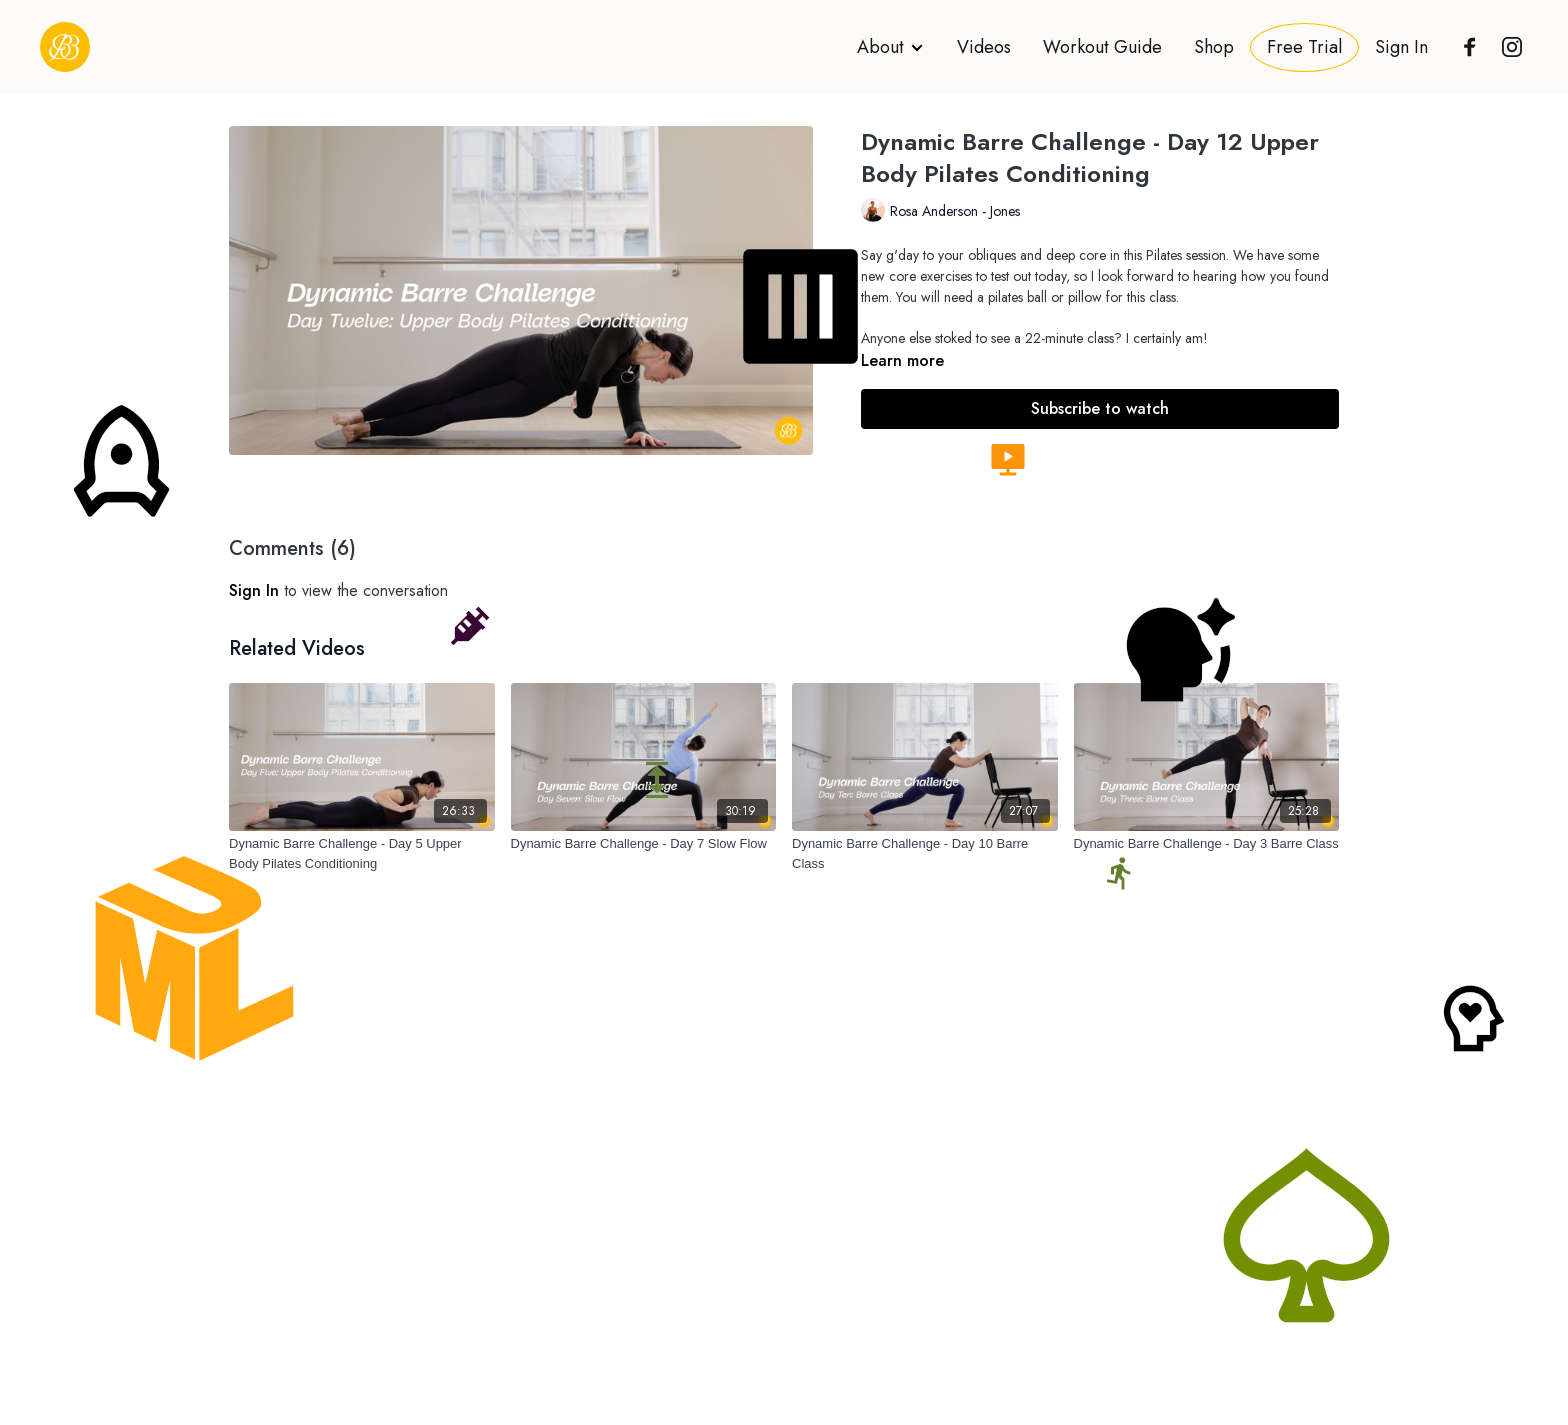 Image resolution: width=1568 pixels, height=1425 pixels. What do you see at coordinates (194, 958) in the screenshot?
I see `indicates UML (Unified Modeling Language) diagram support` at bounding box center [194, 958].